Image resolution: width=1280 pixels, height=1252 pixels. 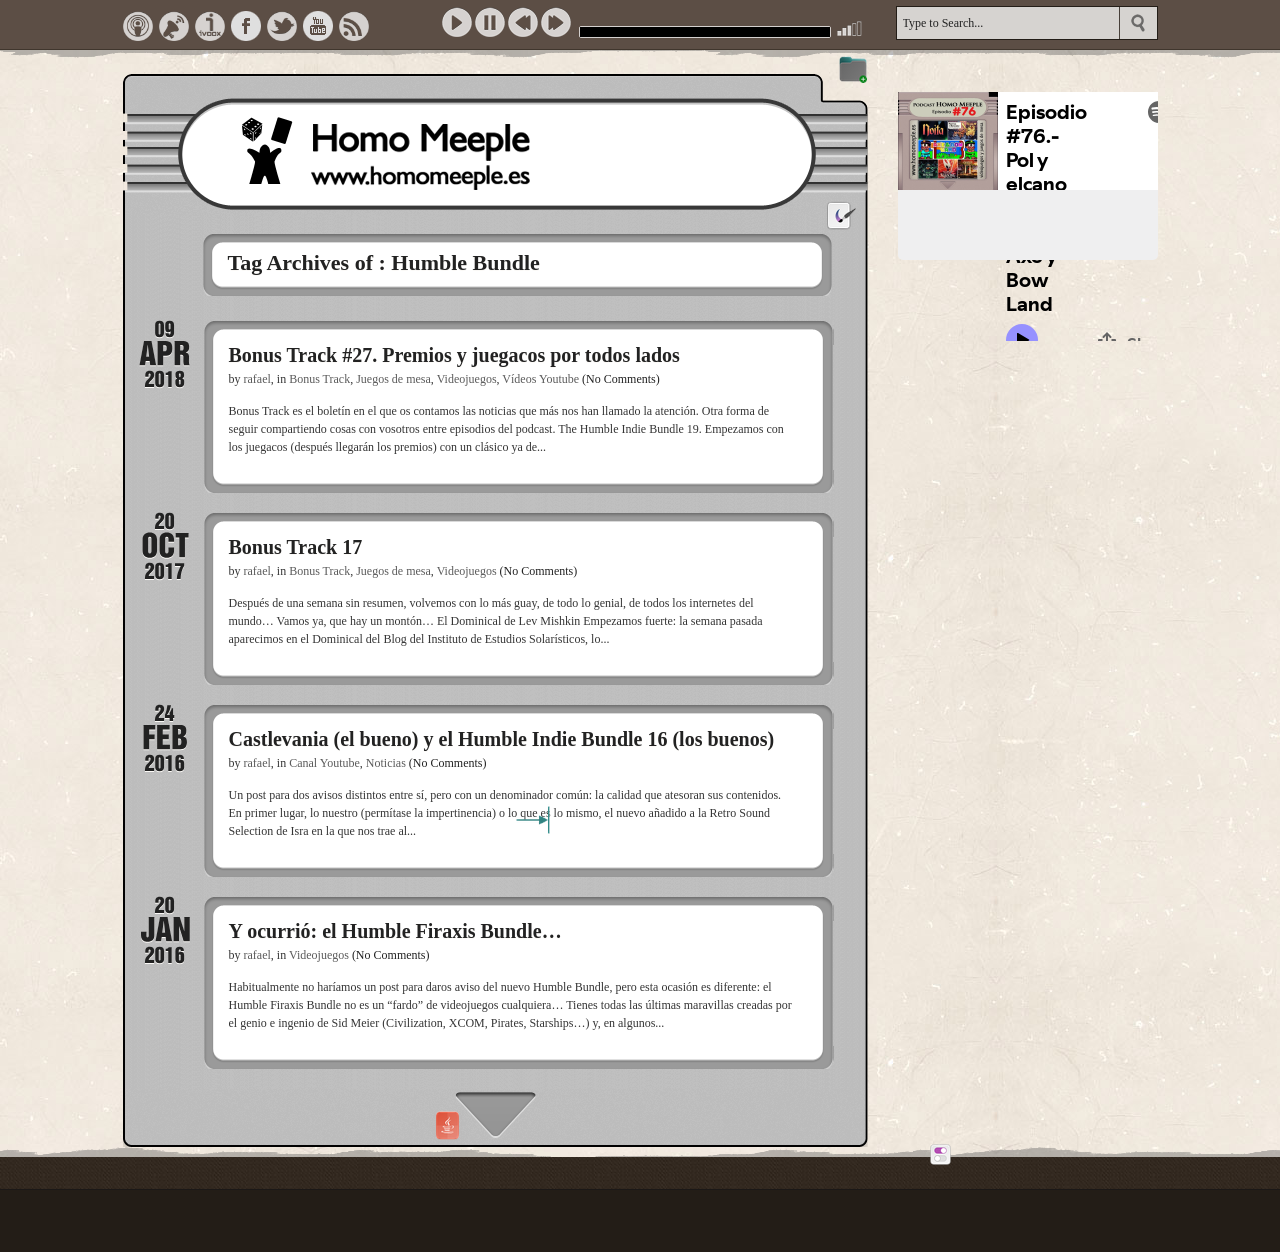 I want to click on create a new application or software package, so click(x=841, y=215).